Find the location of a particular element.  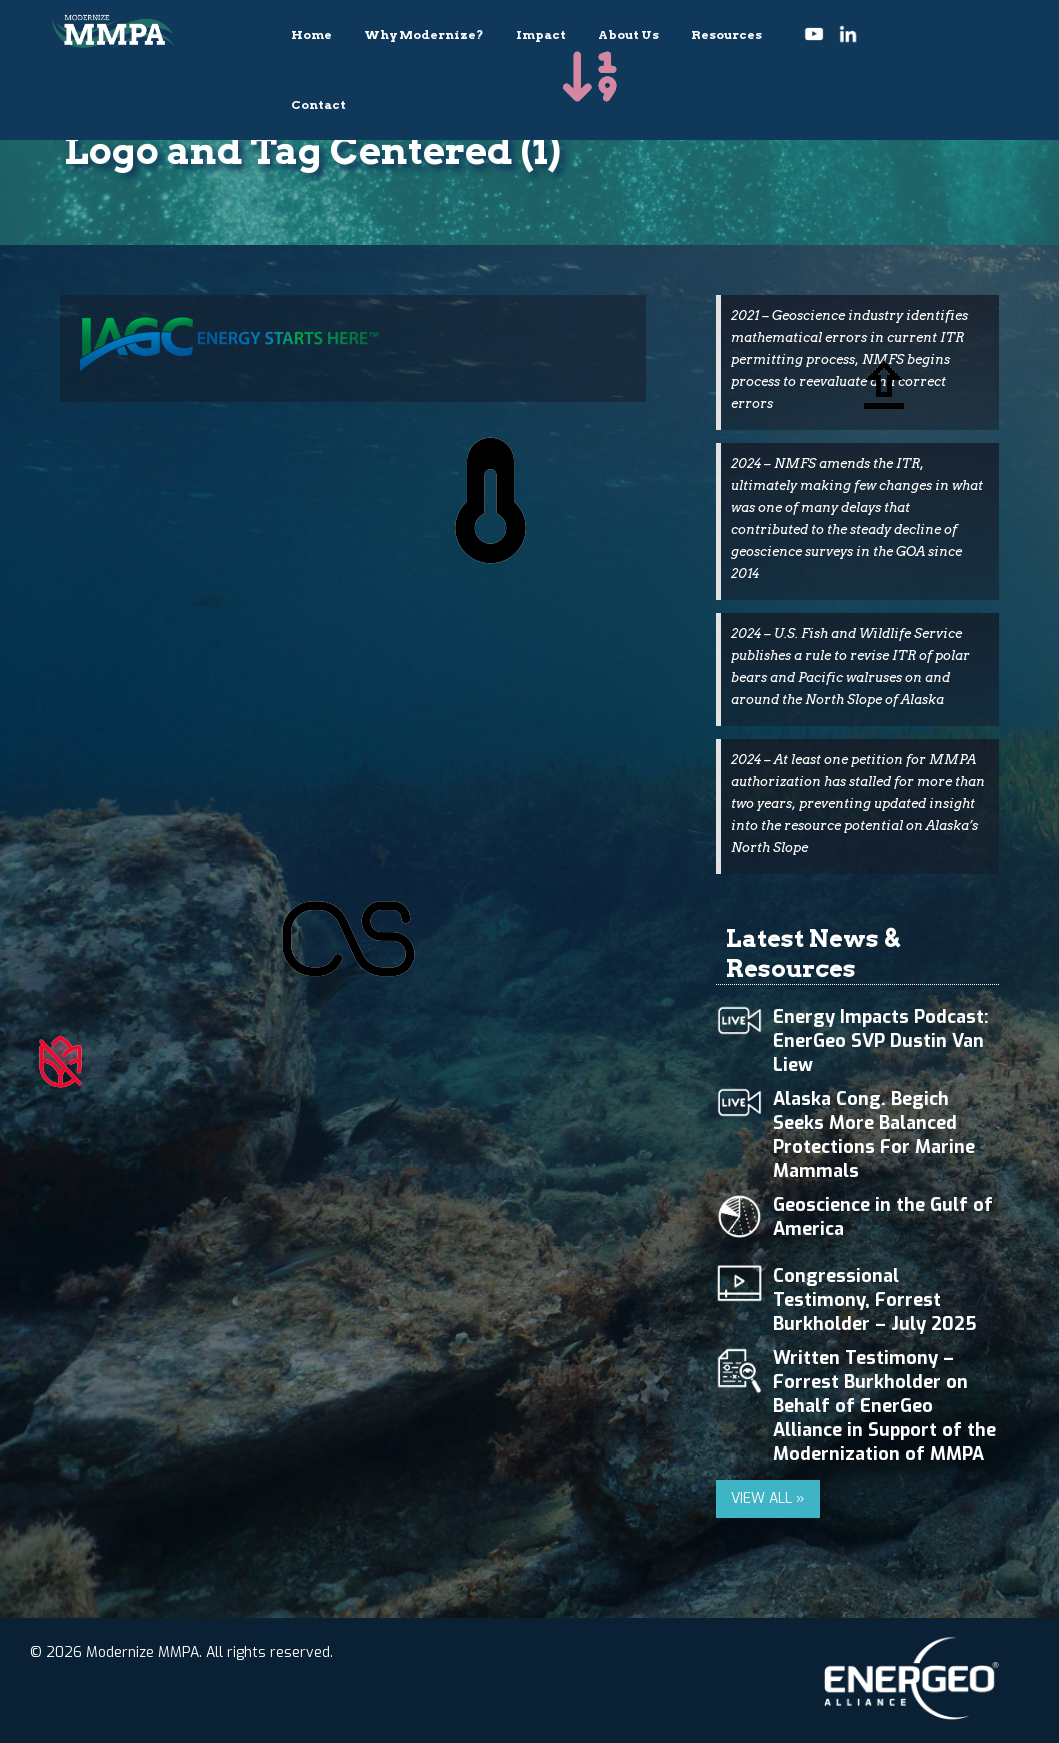

indicates high temperature reading is located at coordinates (490, 500).